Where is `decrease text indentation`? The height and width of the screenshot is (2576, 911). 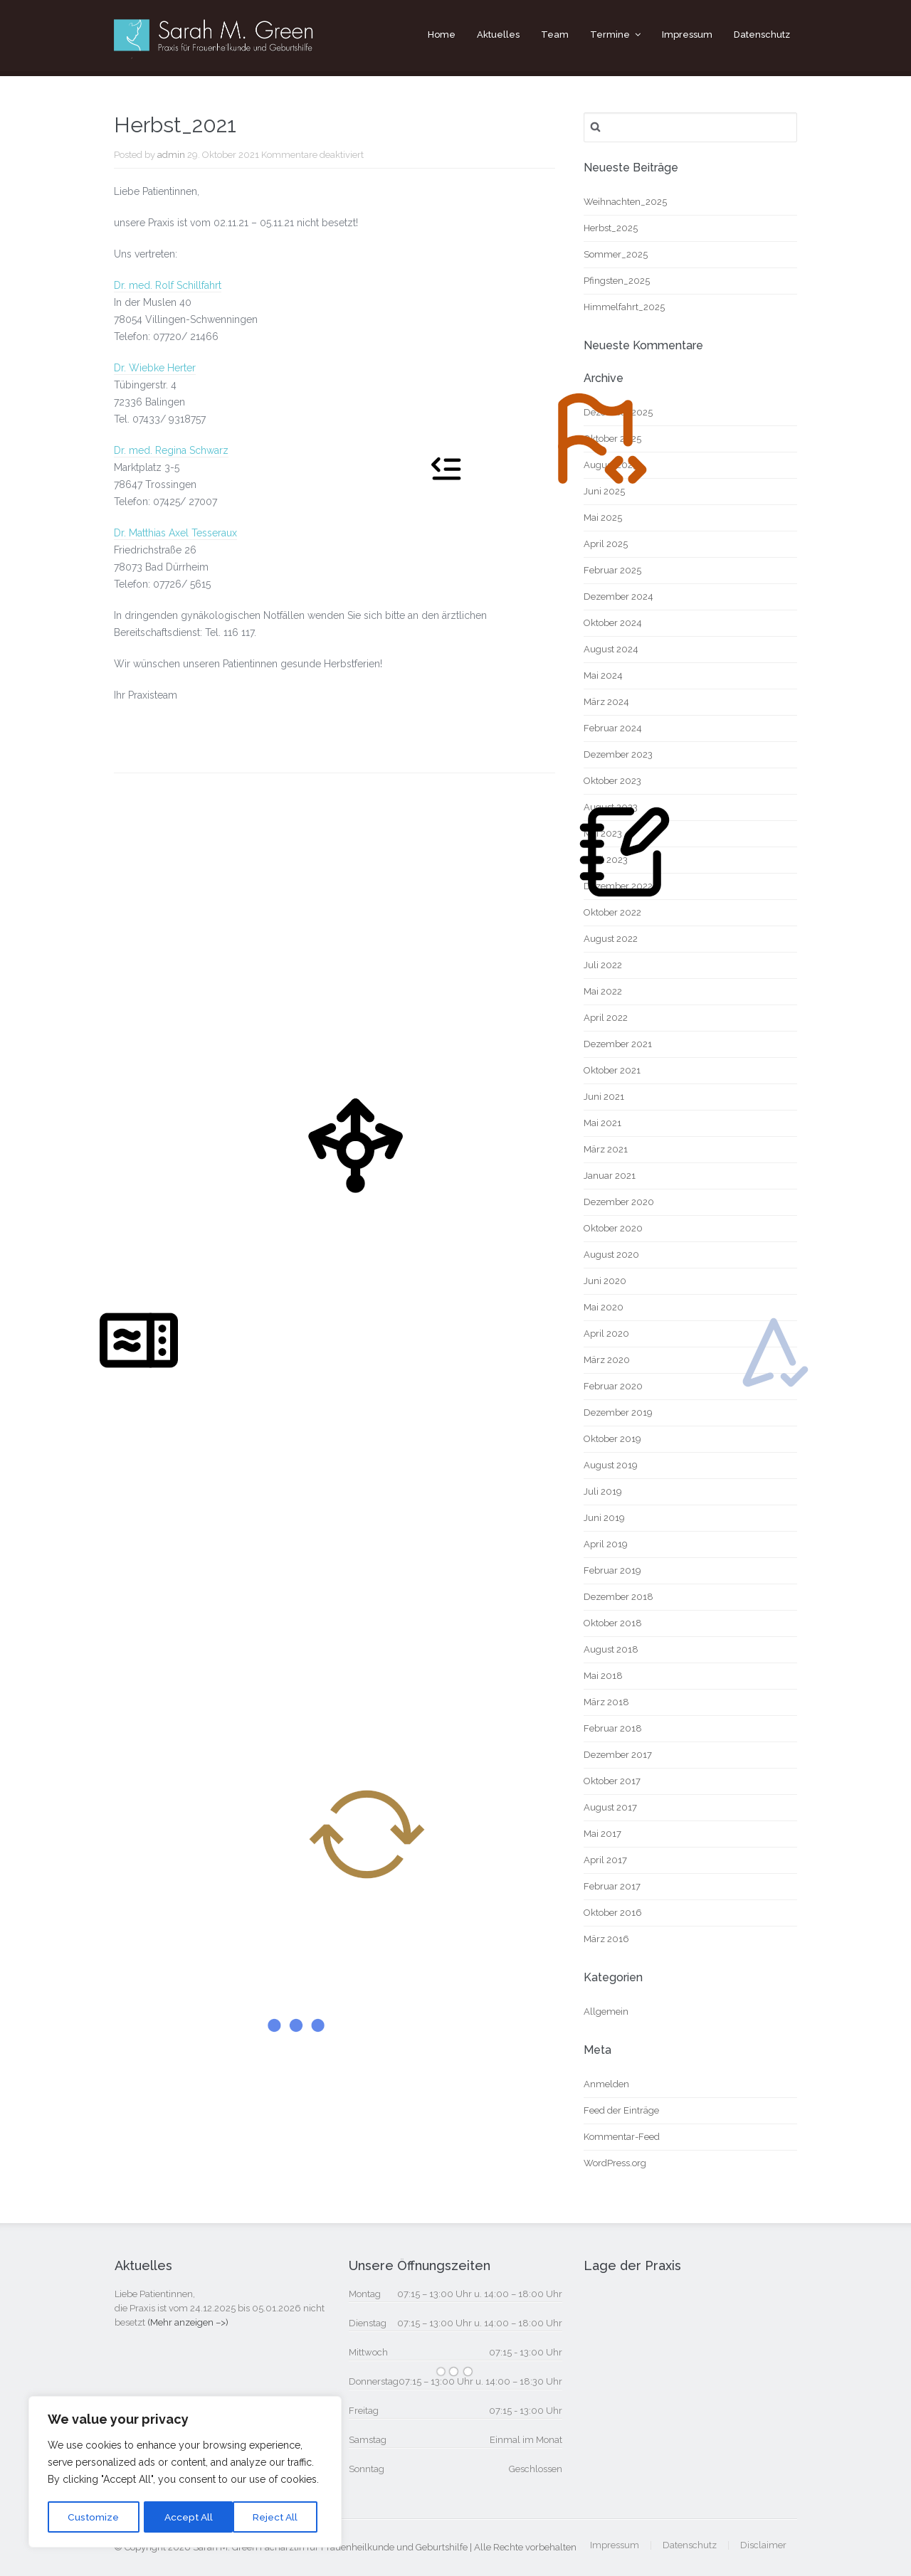 decrease text indentation is located at coordinates (446, 469).